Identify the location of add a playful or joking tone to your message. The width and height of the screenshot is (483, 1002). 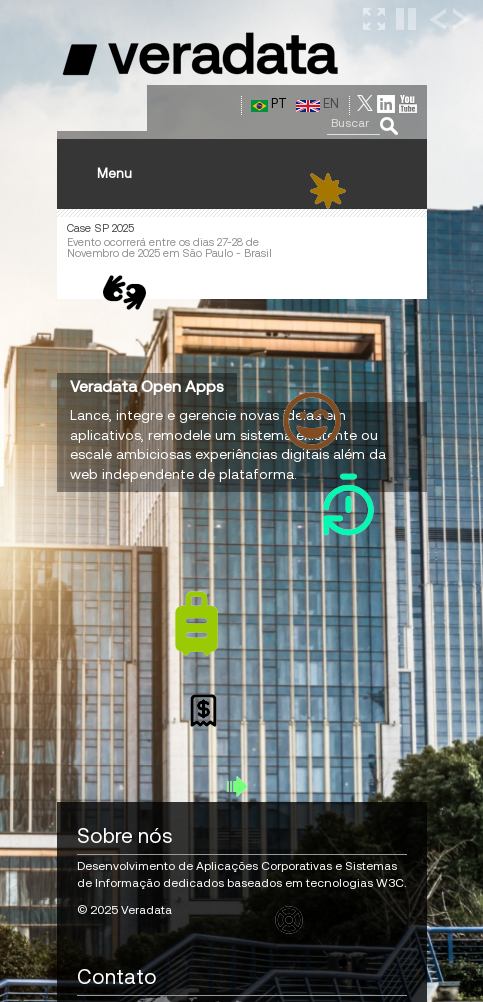
(312, 421).